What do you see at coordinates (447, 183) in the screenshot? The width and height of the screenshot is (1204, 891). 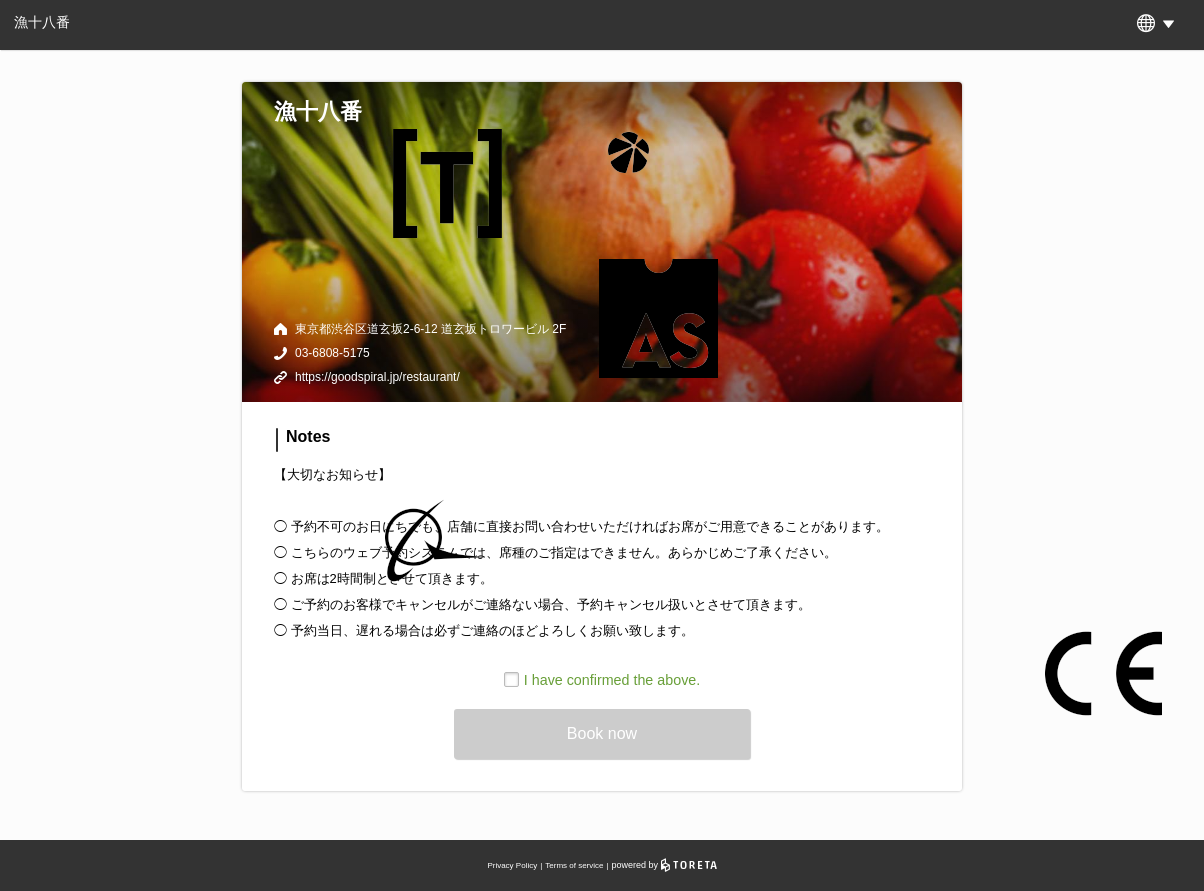 I see `TOML configuration file format logo` at bounding box center [447, 183].